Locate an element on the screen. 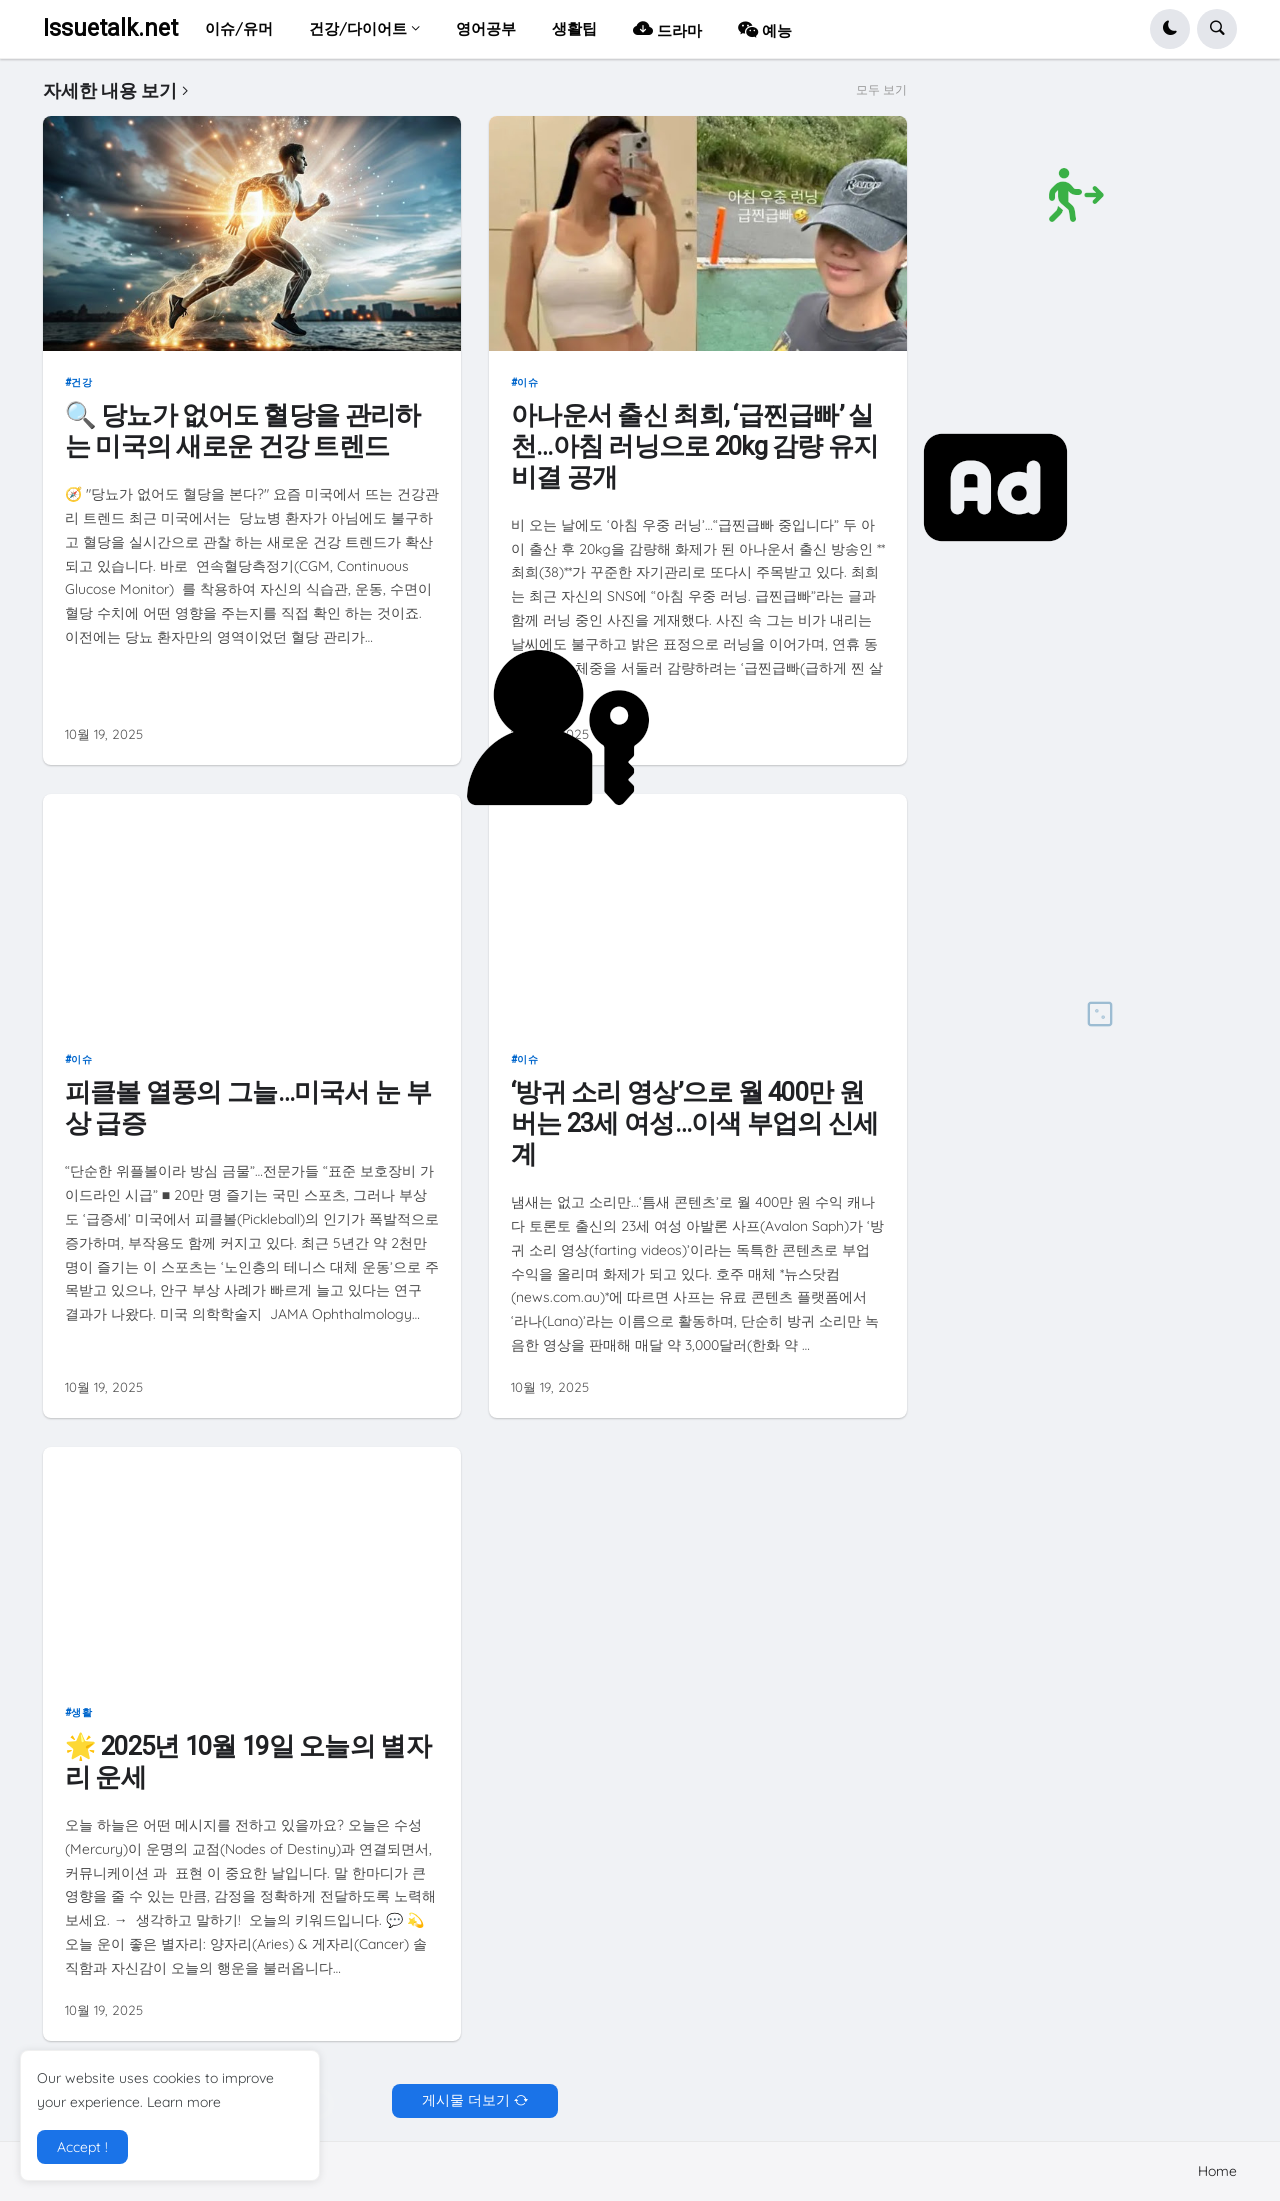 Image resolution: width=1280 pixels, height=2201 pixels. sign in with passkey authentication is located at coordinates (556, 733).